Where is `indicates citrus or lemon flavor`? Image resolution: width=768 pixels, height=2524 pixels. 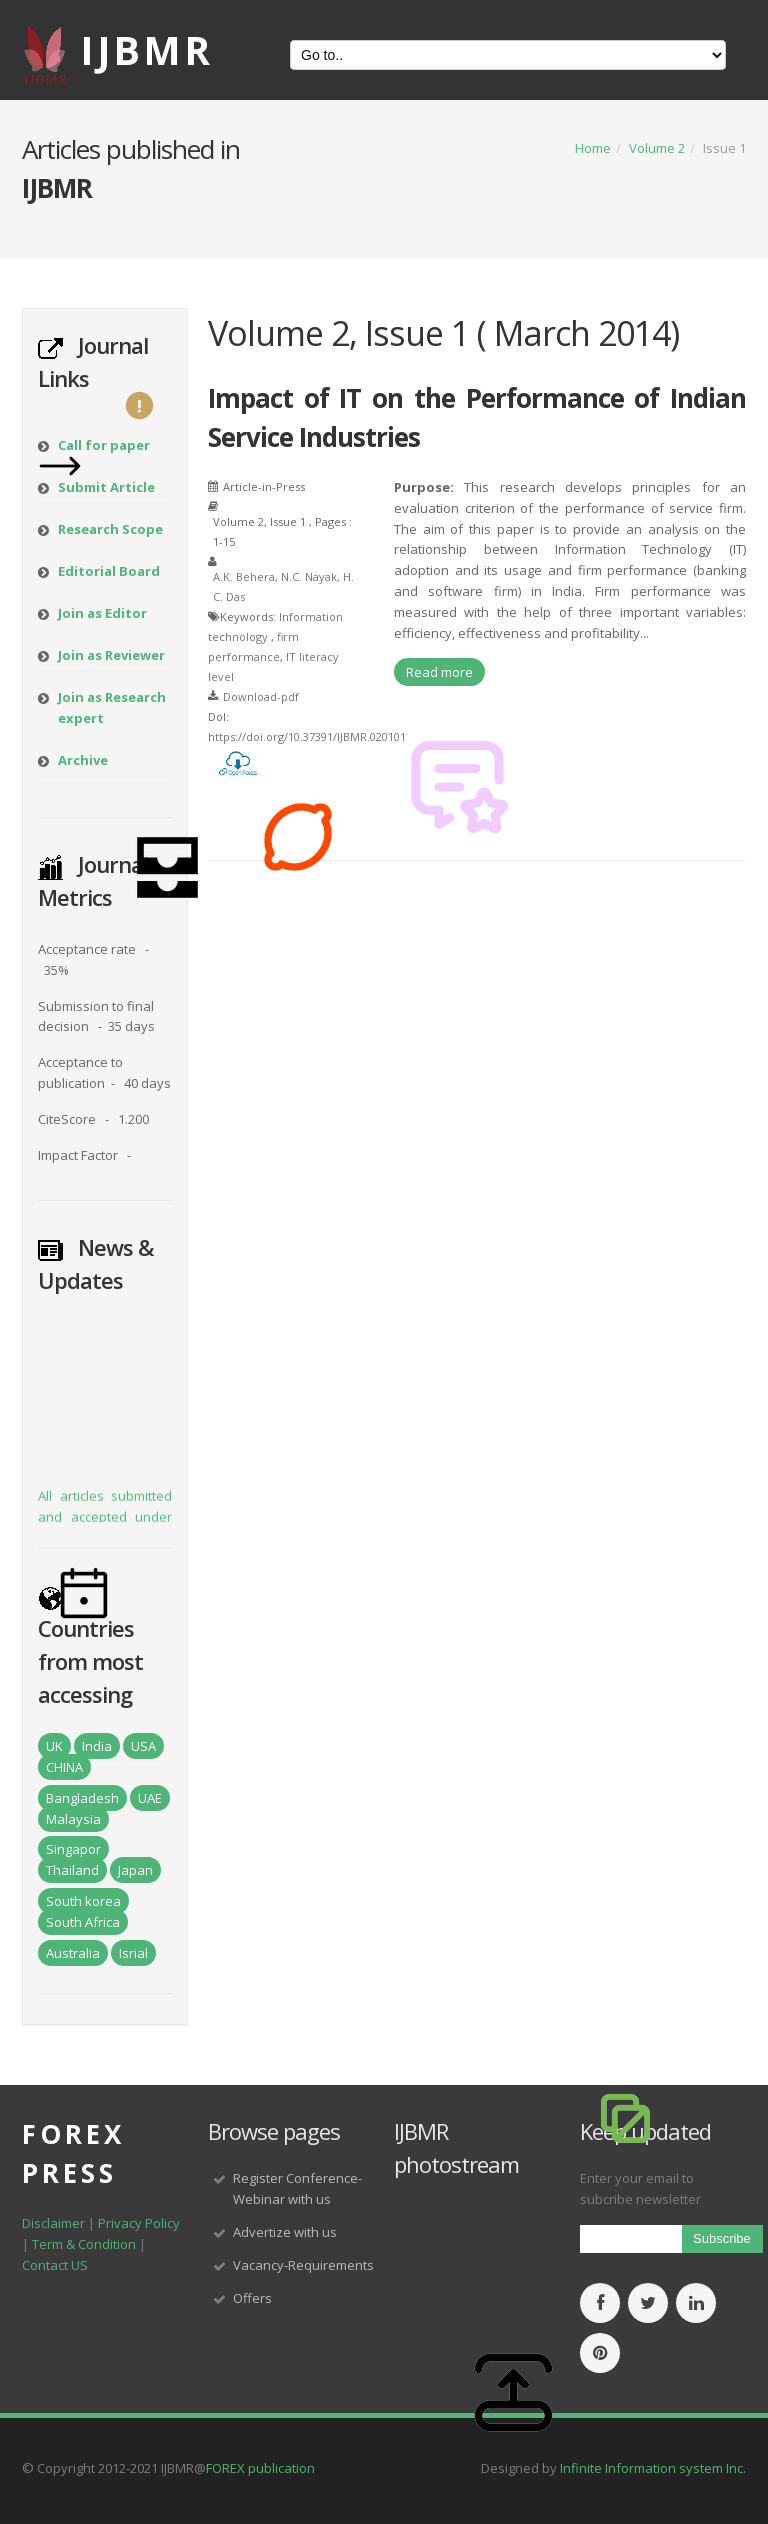 indicates citrus or lemon flavor is located at coordinates (298, 837).